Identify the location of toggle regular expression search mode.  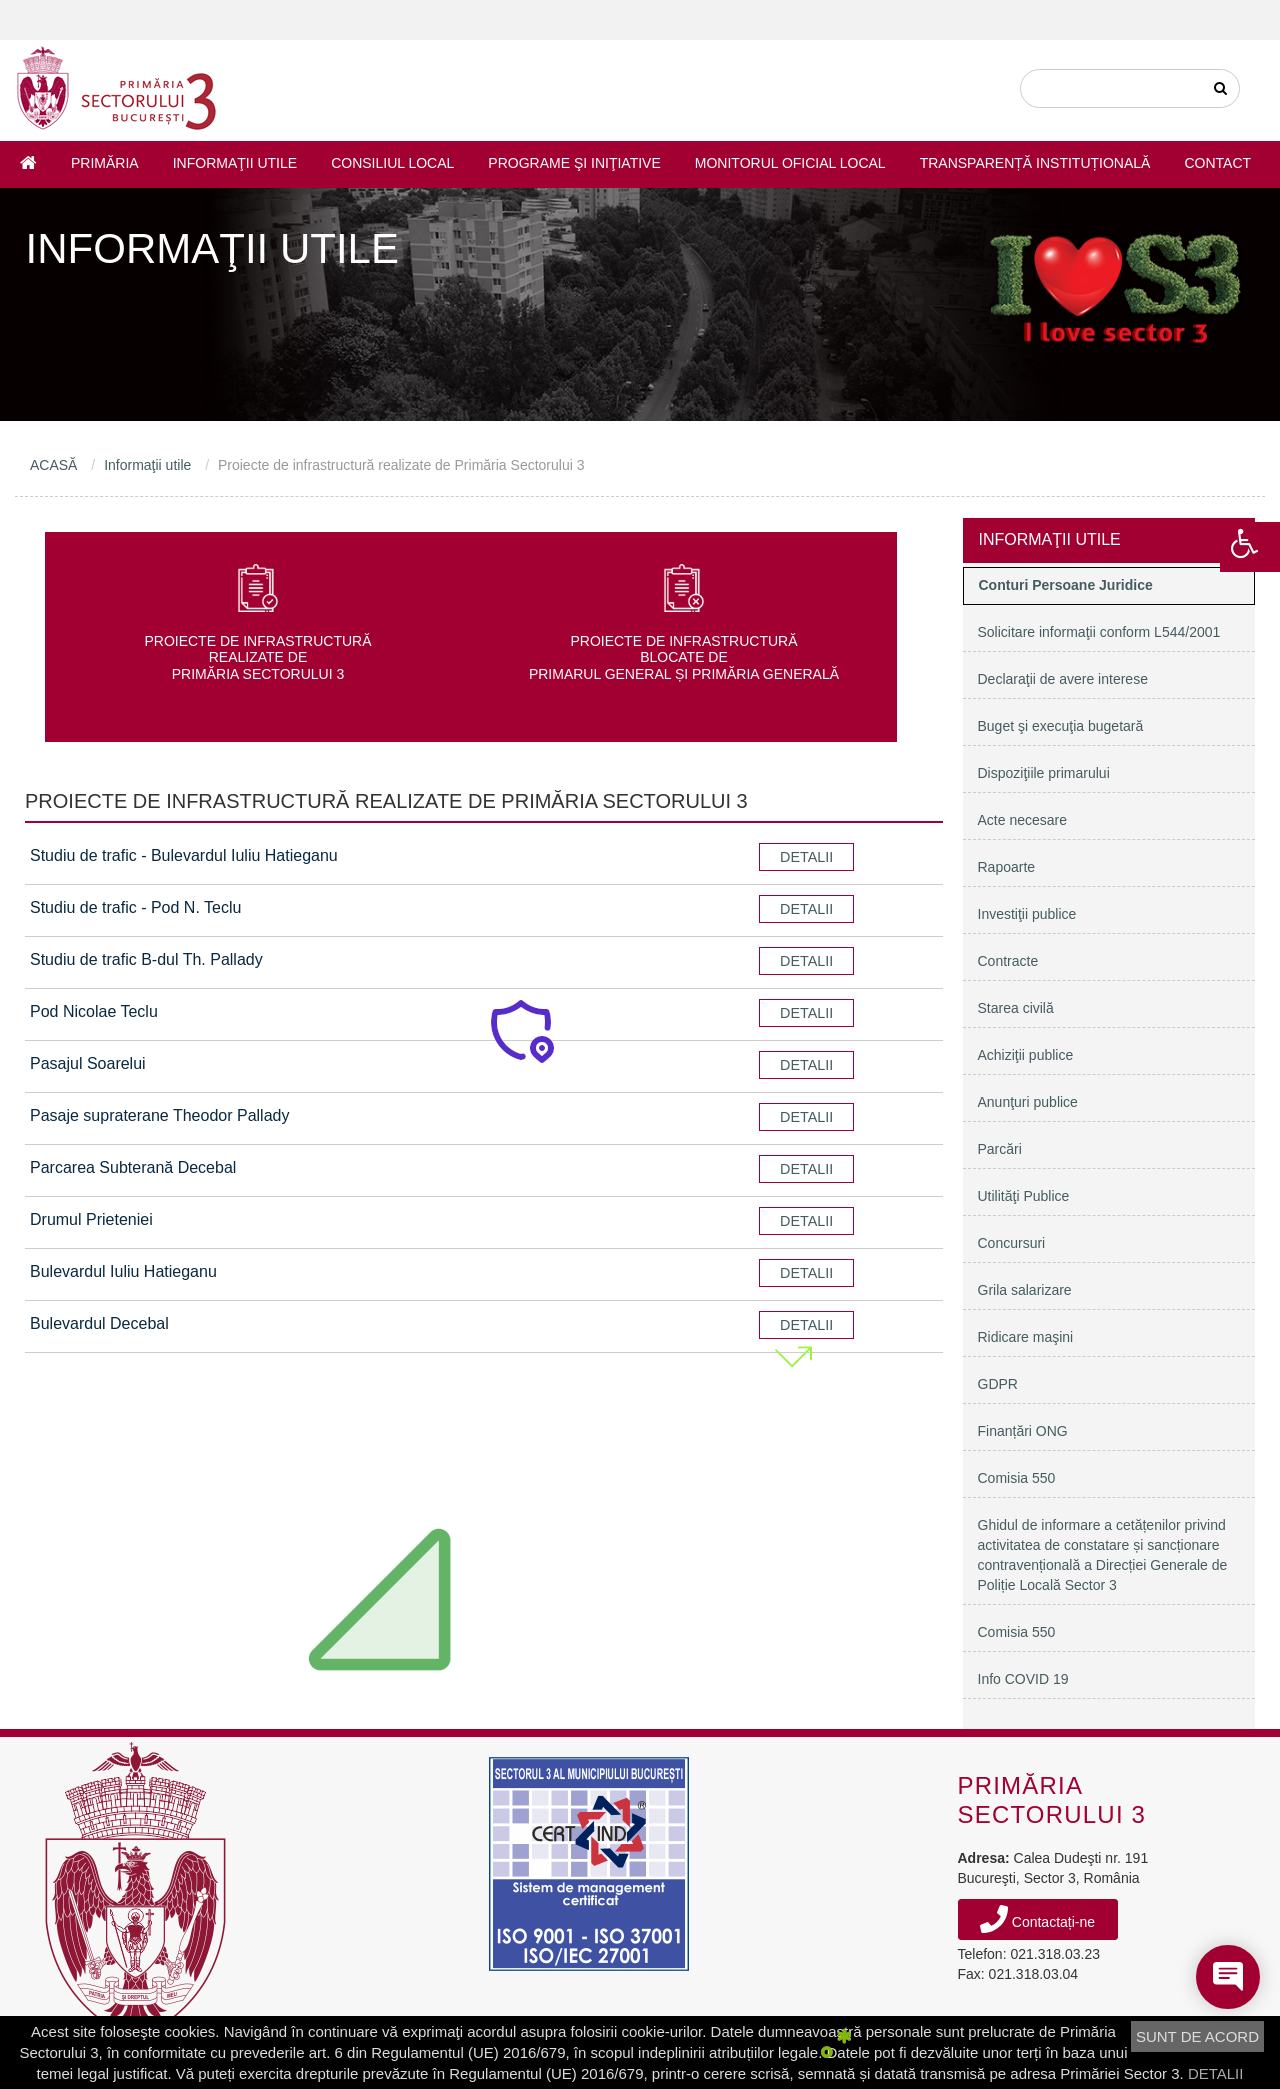
(836, 2043).